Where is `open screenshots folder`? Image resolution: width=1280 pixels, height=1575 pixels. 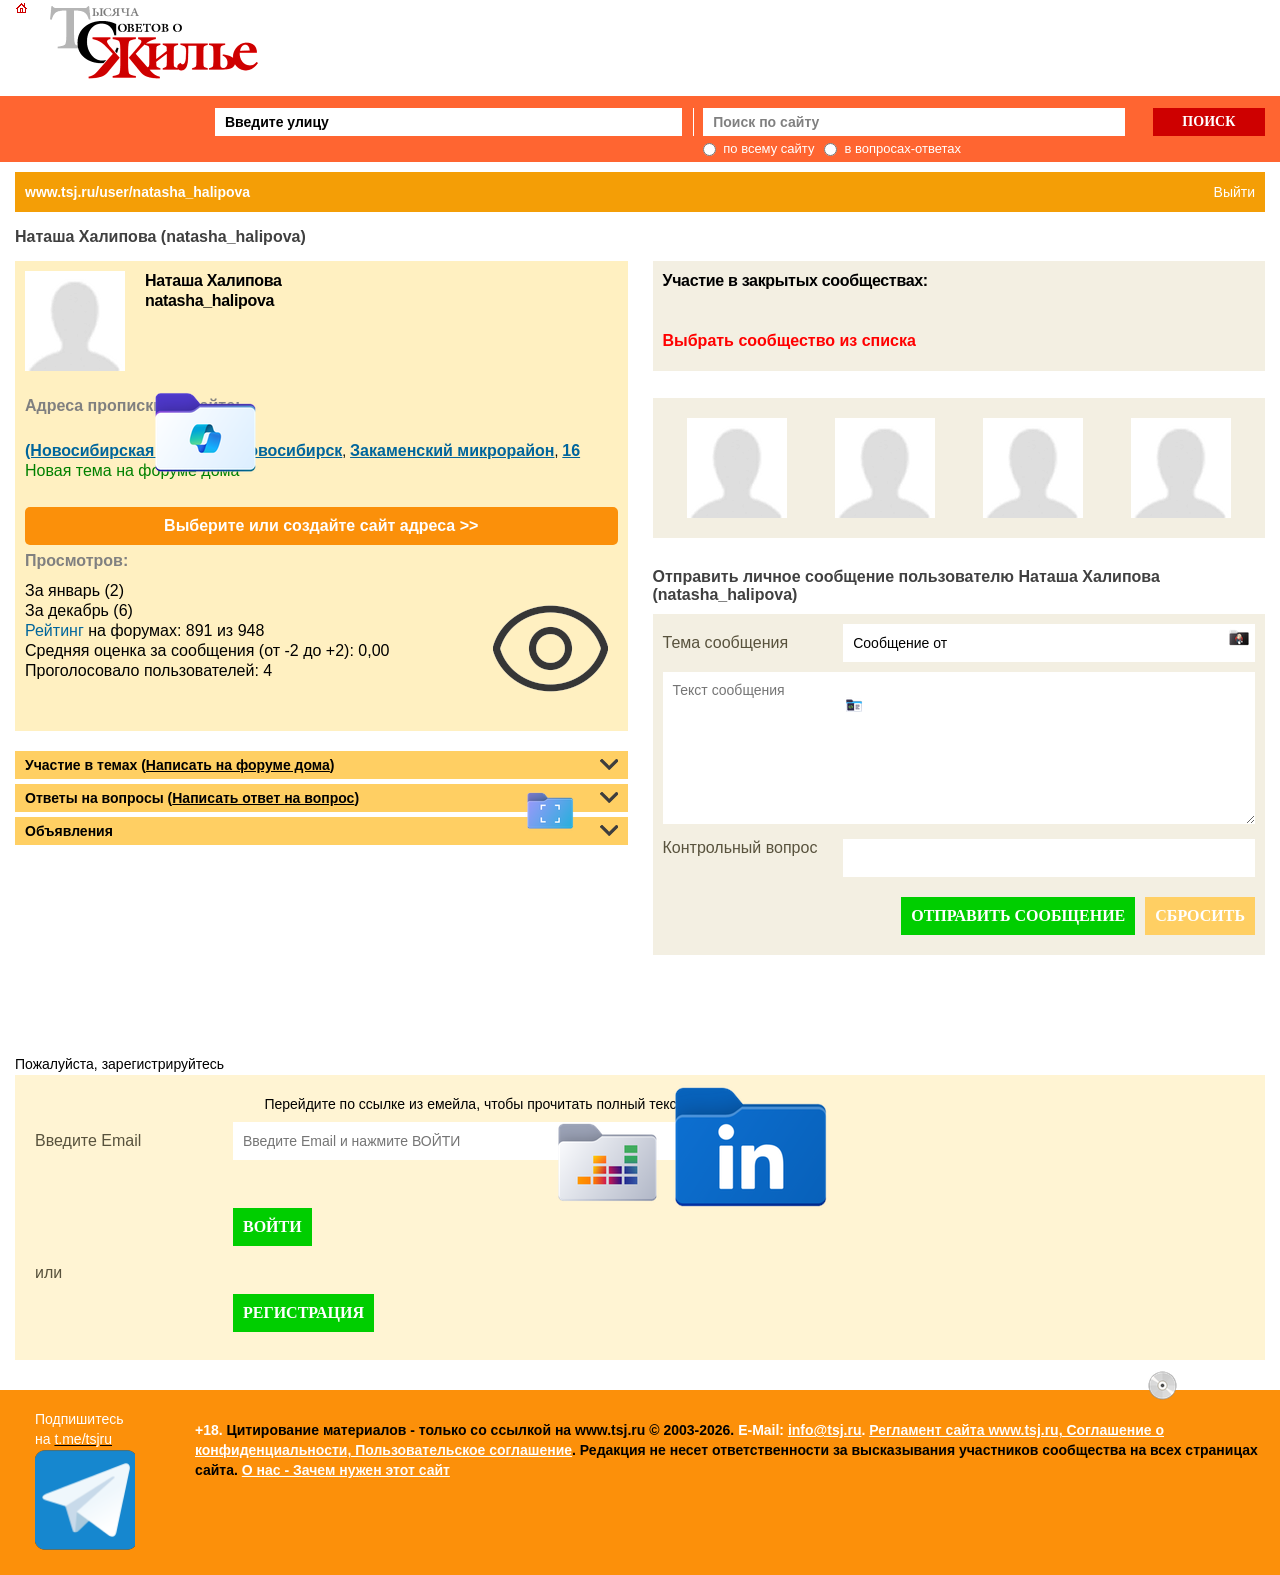
open screenshots folder is located at coordinates (550, 812).